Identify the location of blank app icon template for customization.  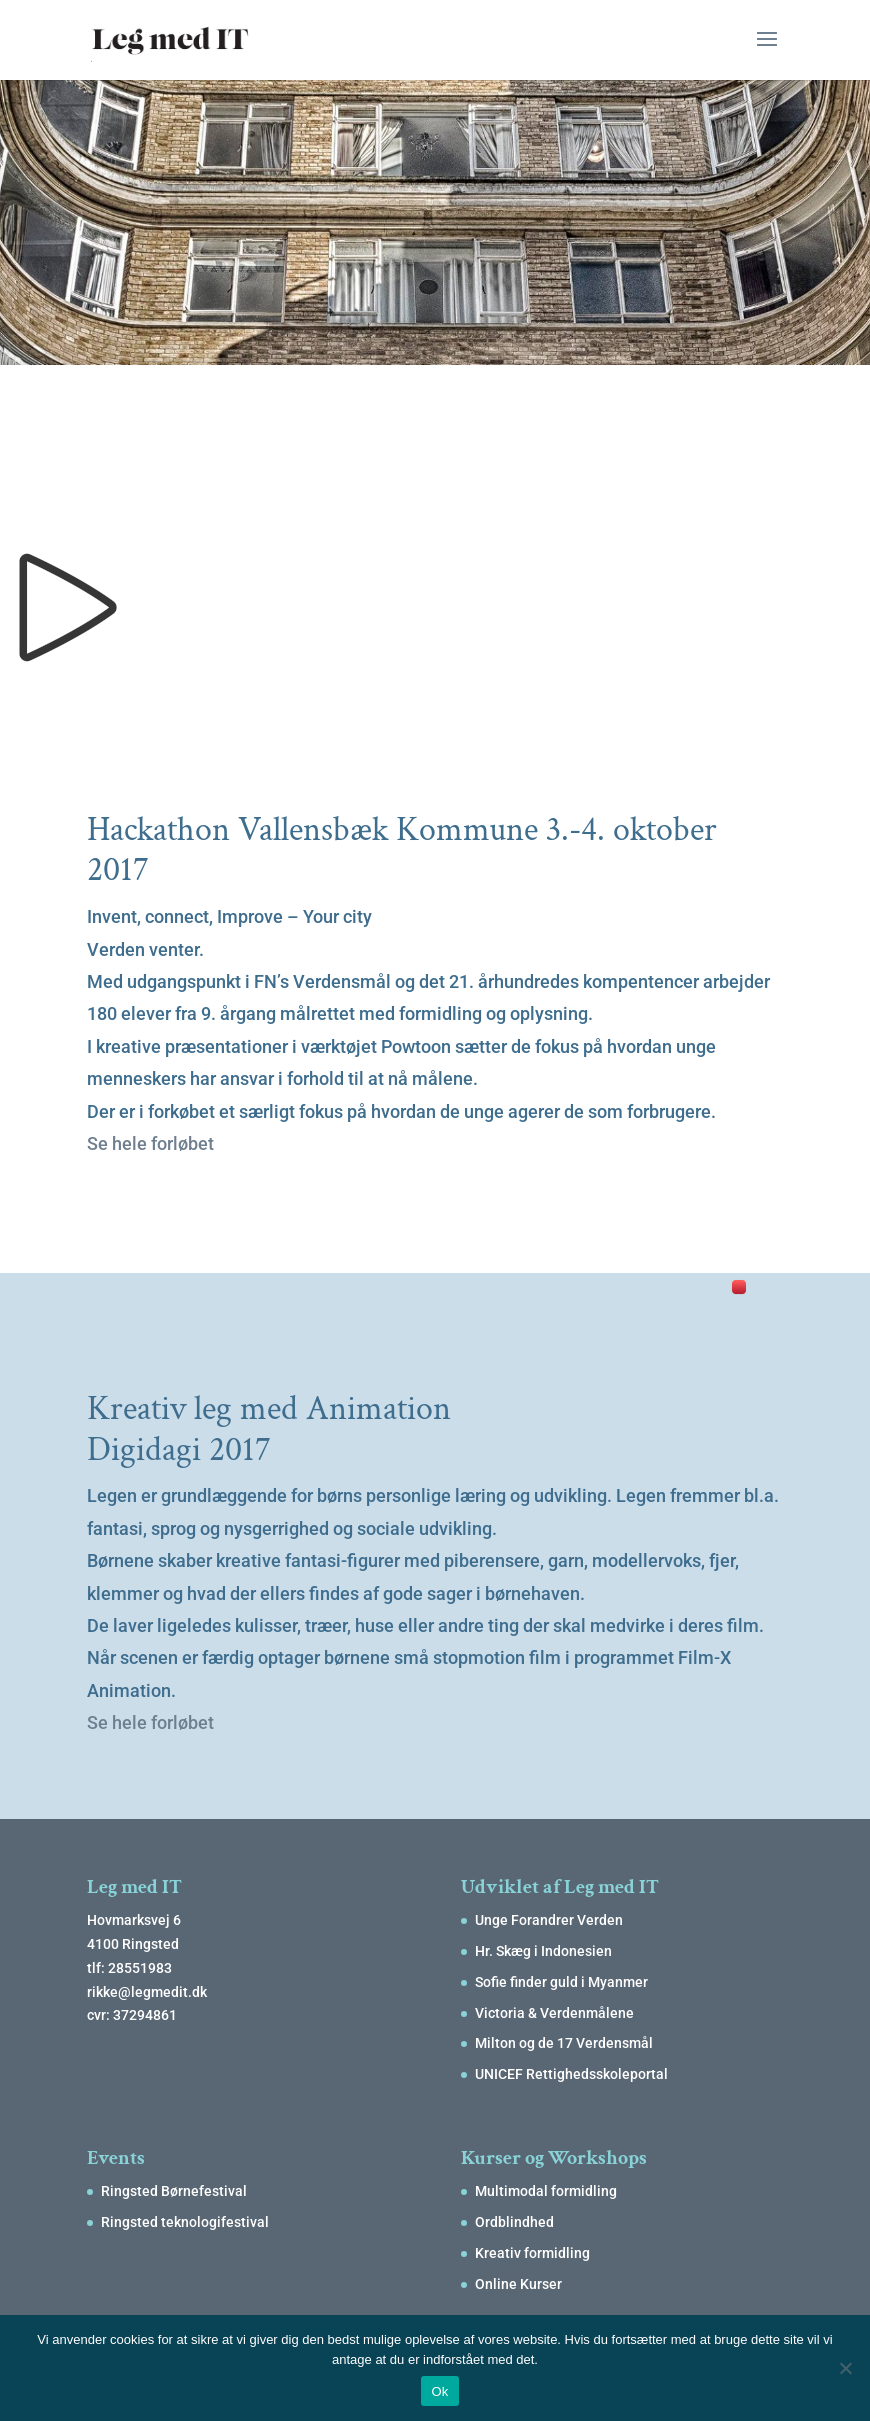
(739, 1287).